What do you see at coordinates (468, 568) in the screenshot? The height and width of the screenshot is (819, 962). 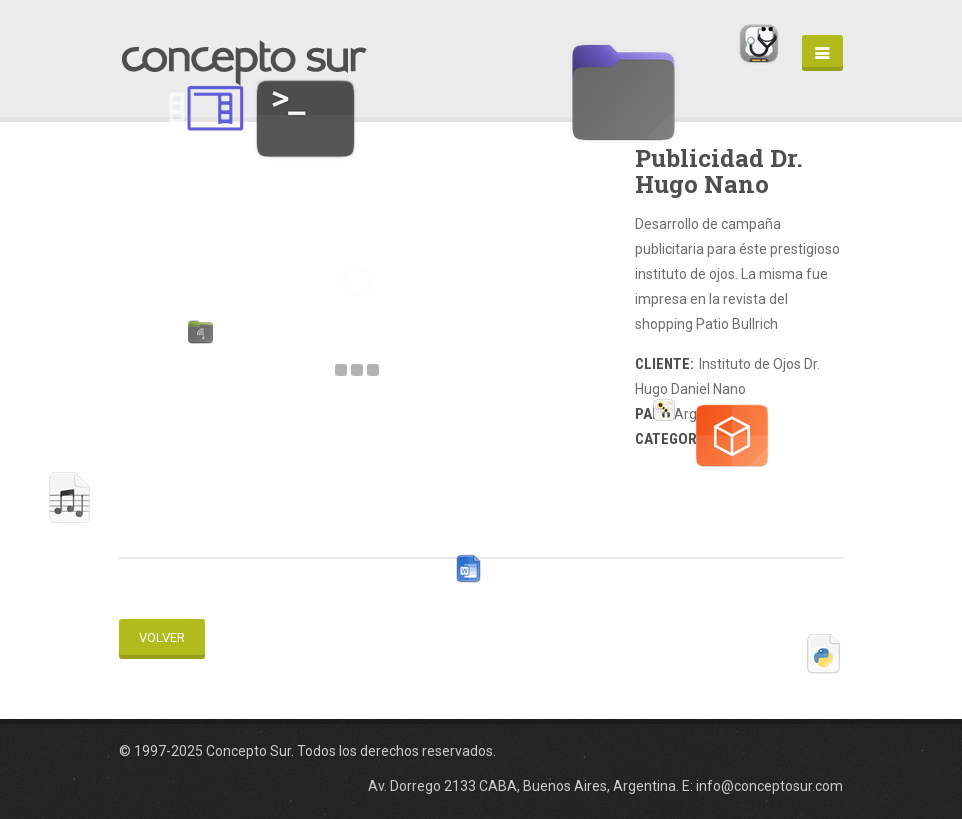 I see `open a microsoft word document` at bounding box center [468, 568].